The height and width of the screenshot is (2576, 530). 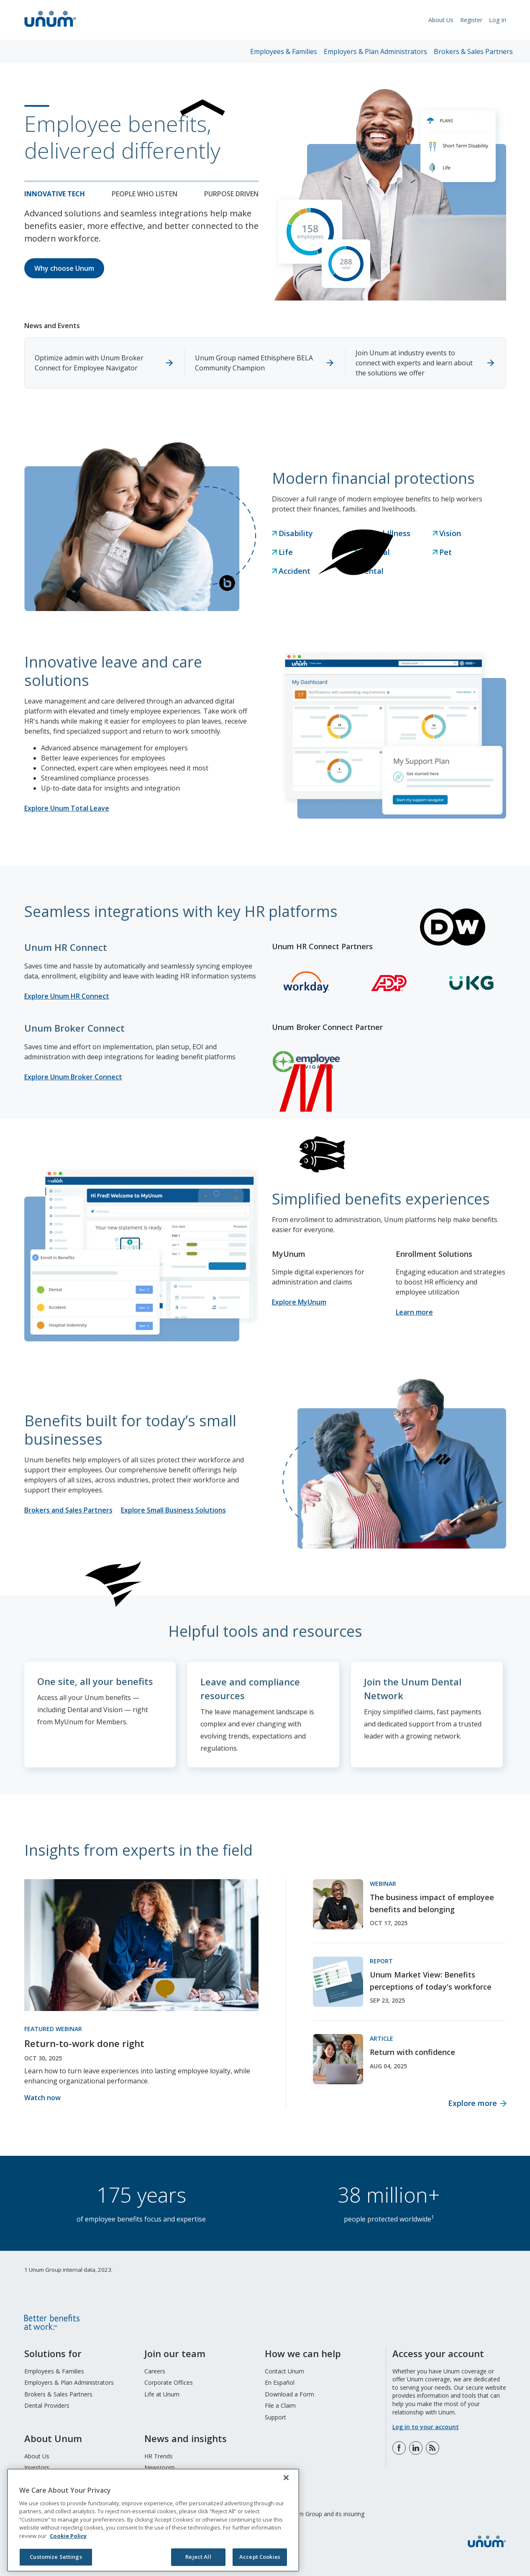 I want to click on visit MDN Web Docs for developer documentation, so click(x=305, y=1088).